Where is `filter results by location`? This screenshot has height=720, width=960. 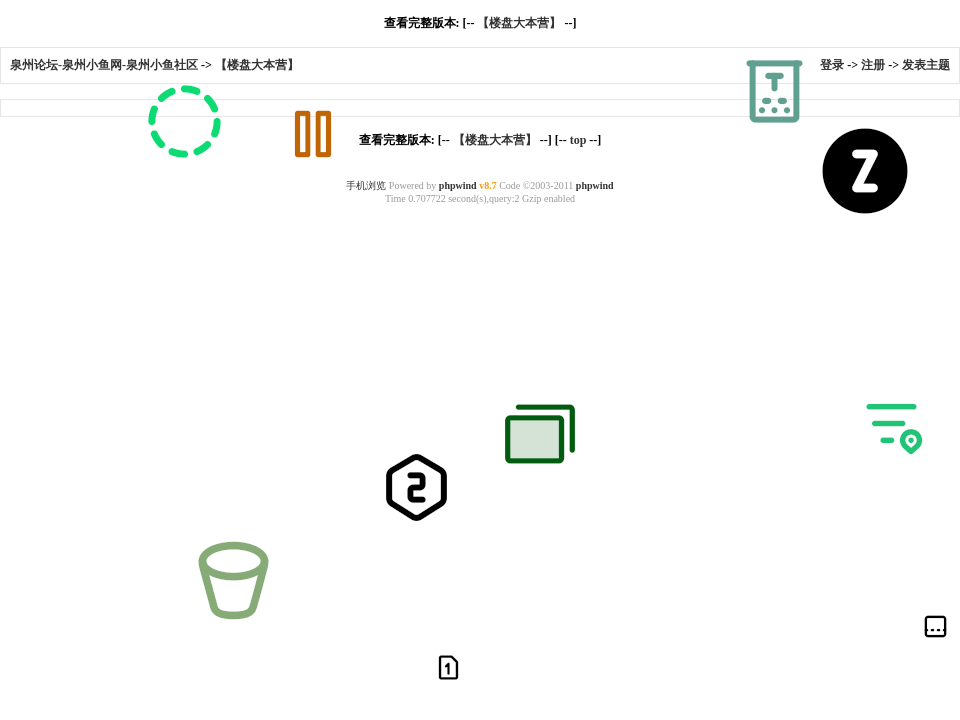 filter results by location is located at coordinates (891, 423).